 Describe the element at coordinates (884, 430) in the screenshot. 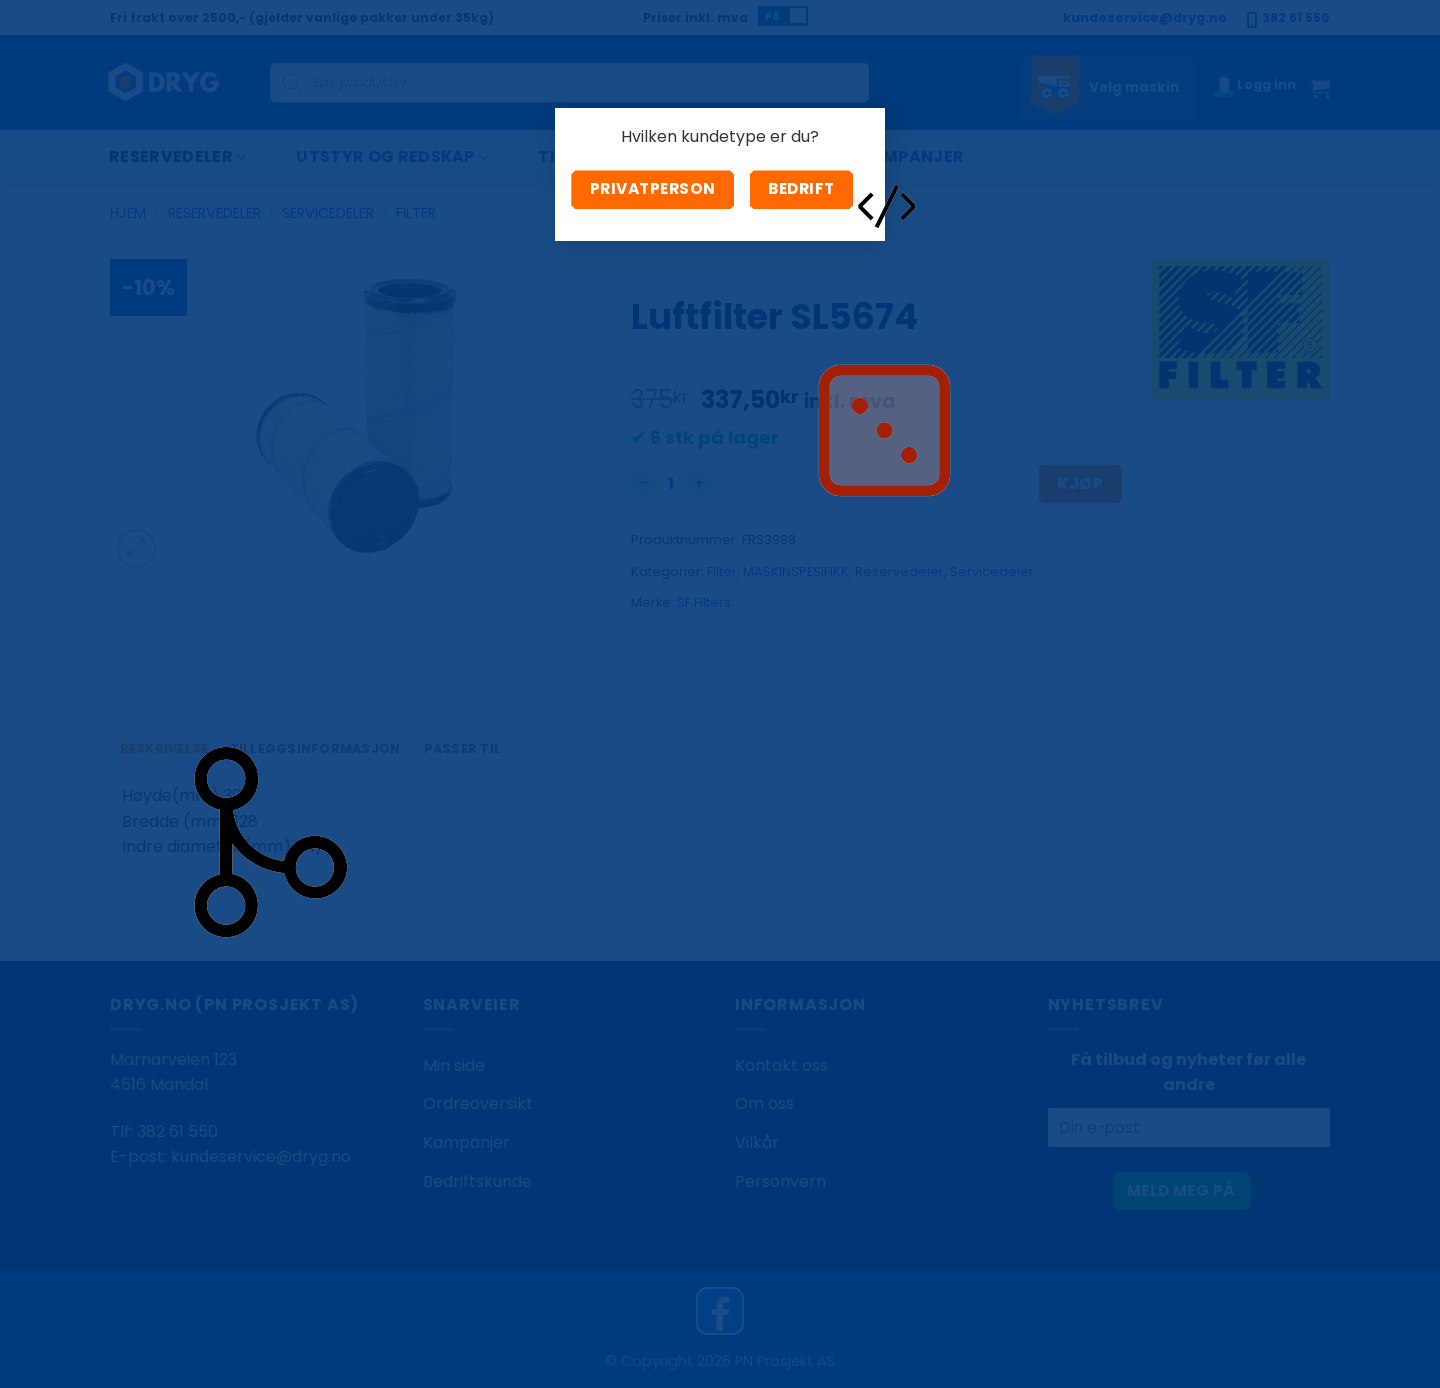

I see `roll dice or generate random number` at that location.